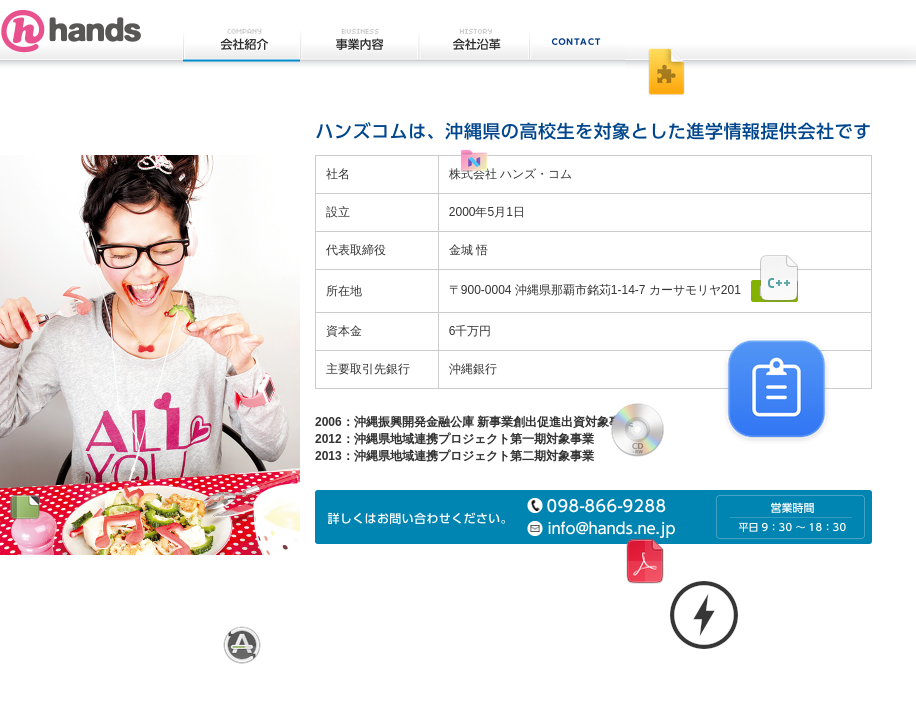 Image resolution: width=916 pixels, height=720 pixels. Describe the element at coordinates (779, 278) in the screenshot. I see `a C++ source code file` at that location.